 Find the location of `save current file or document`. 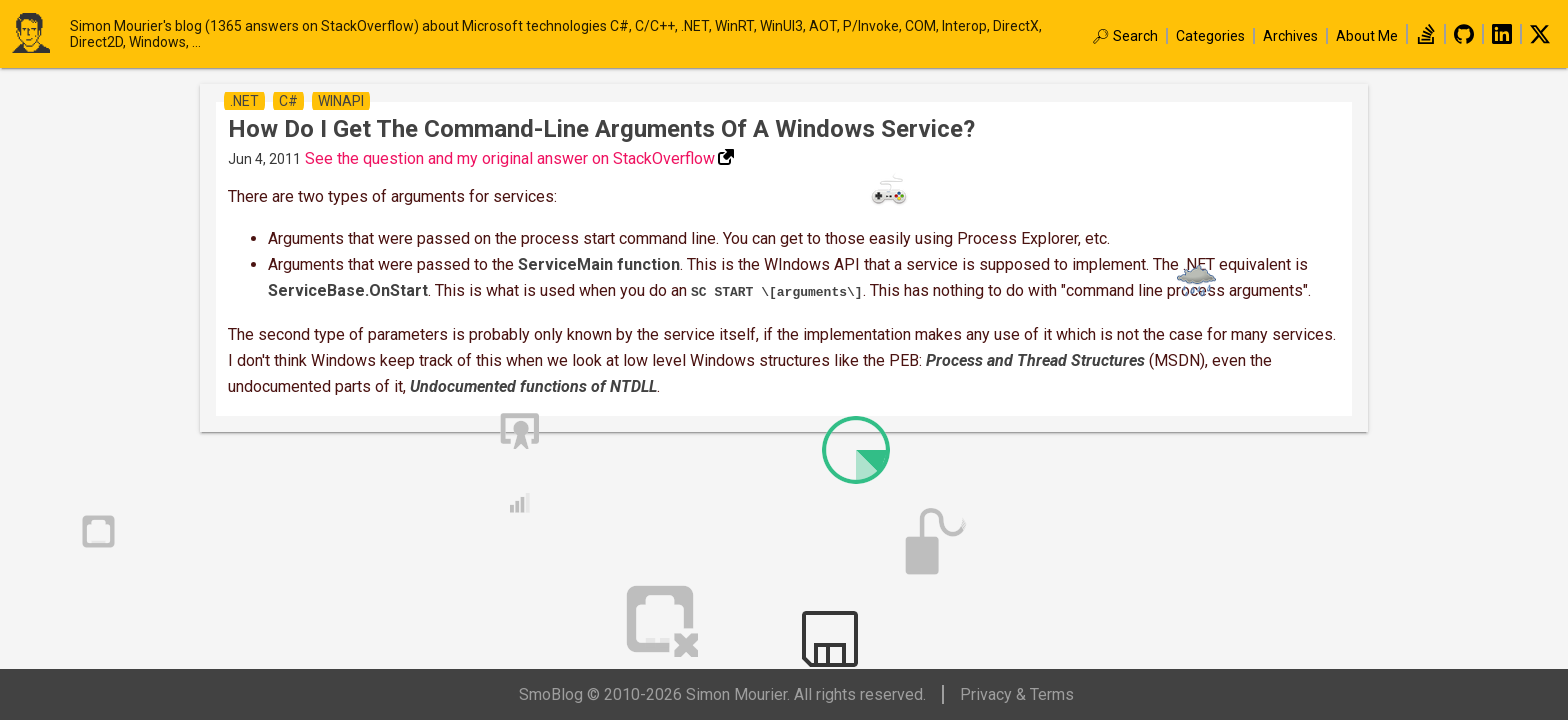

save current file or document is located at coordinates (830, 639).